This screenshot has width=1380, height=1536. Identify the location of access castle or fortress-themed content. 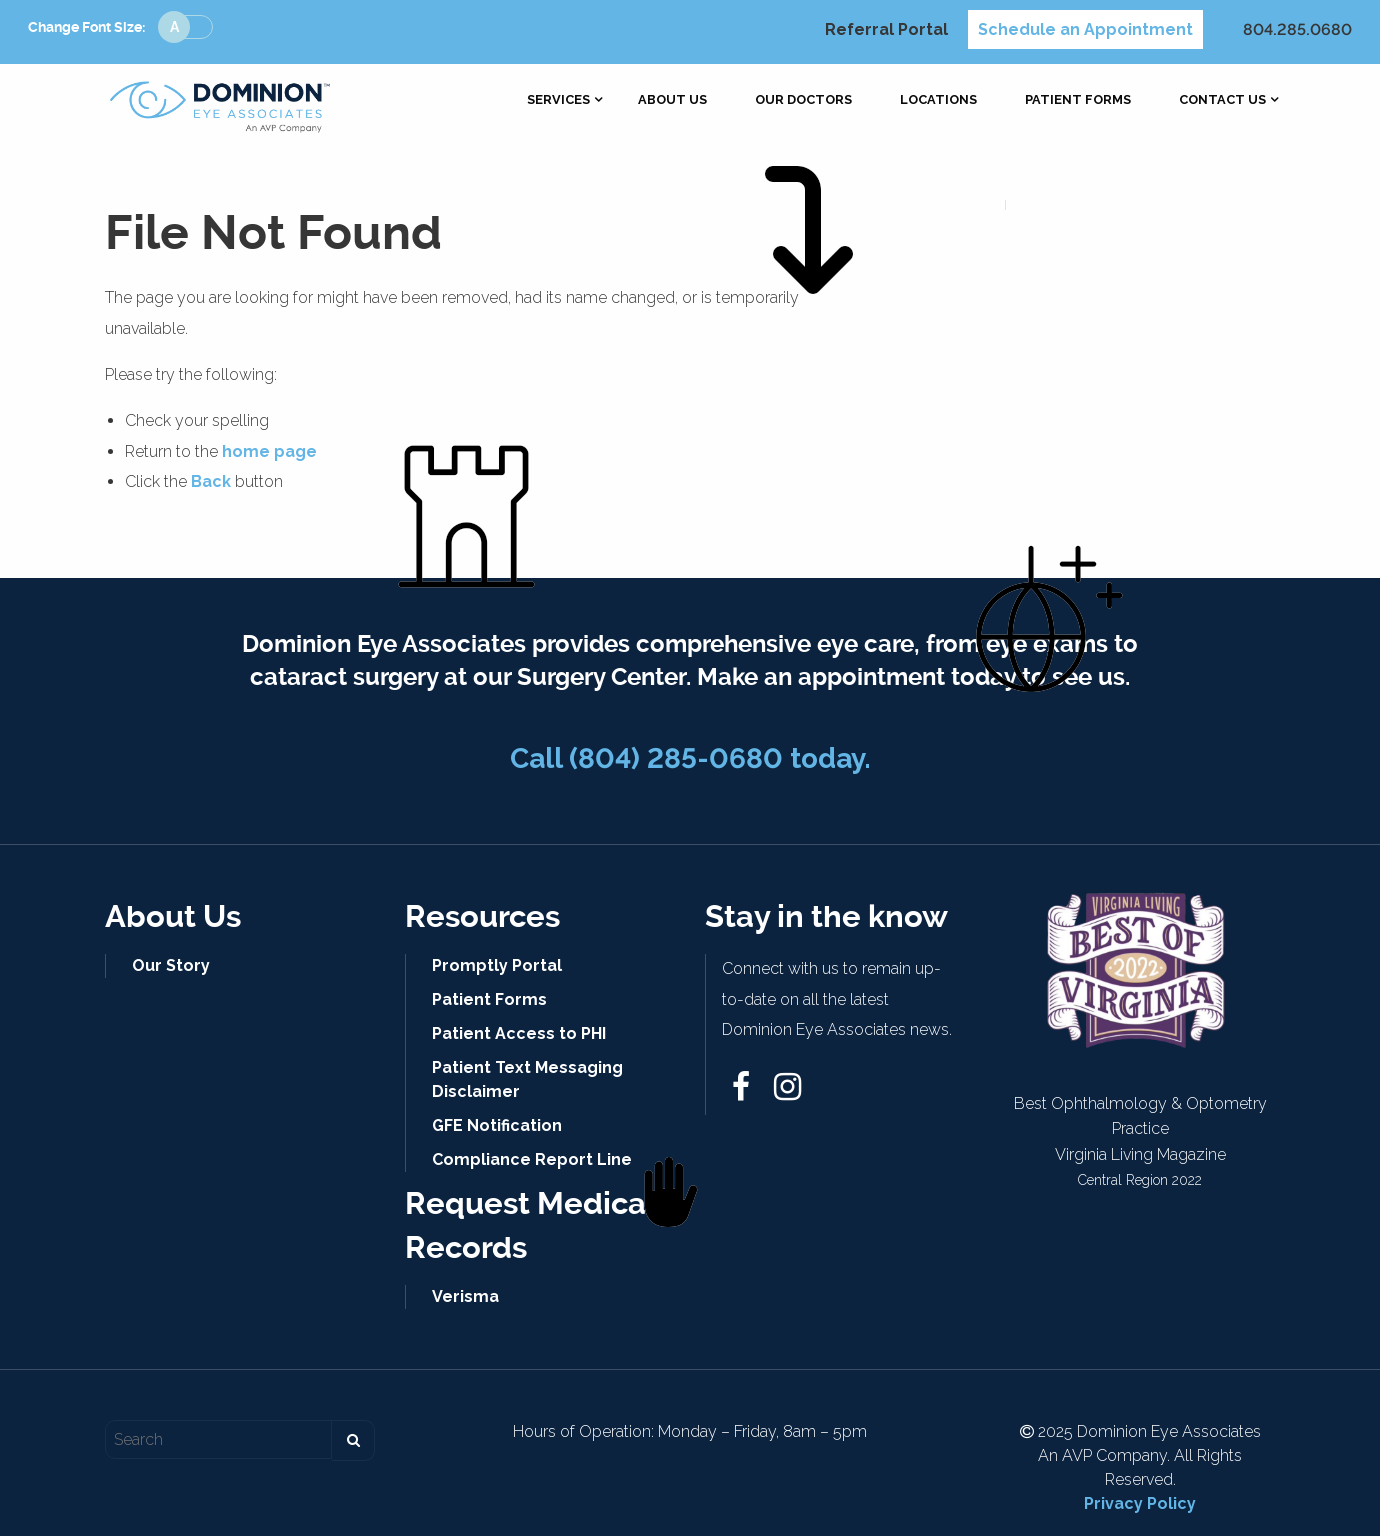
(466, 513).